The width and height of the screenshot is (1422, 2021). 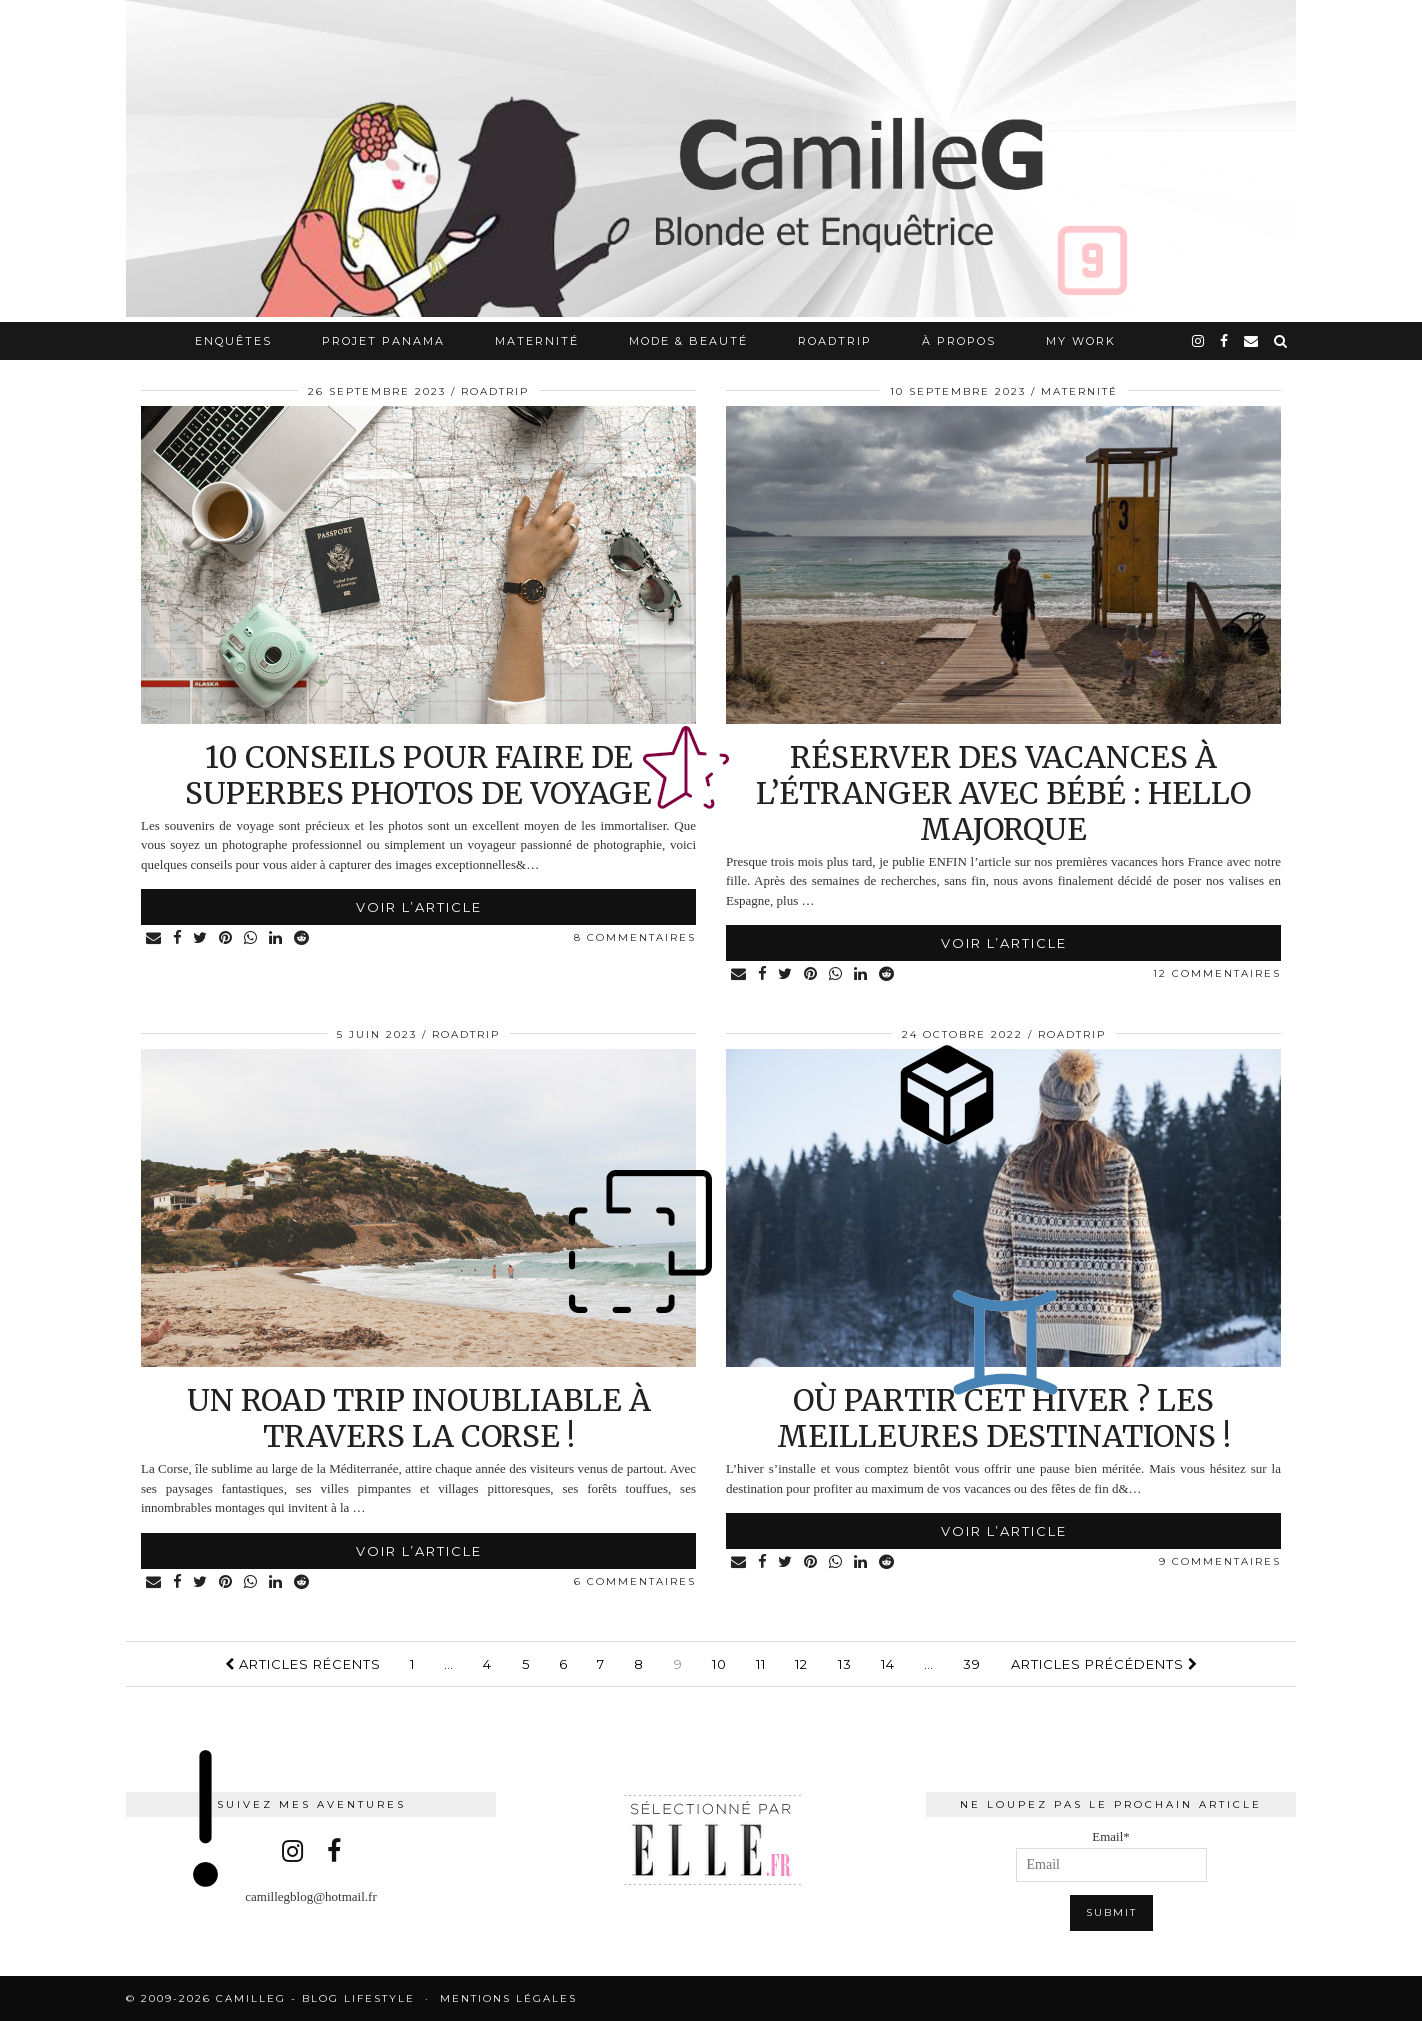 I want to click on indicates a partial or half-star rating, so click(x=686, y=769).